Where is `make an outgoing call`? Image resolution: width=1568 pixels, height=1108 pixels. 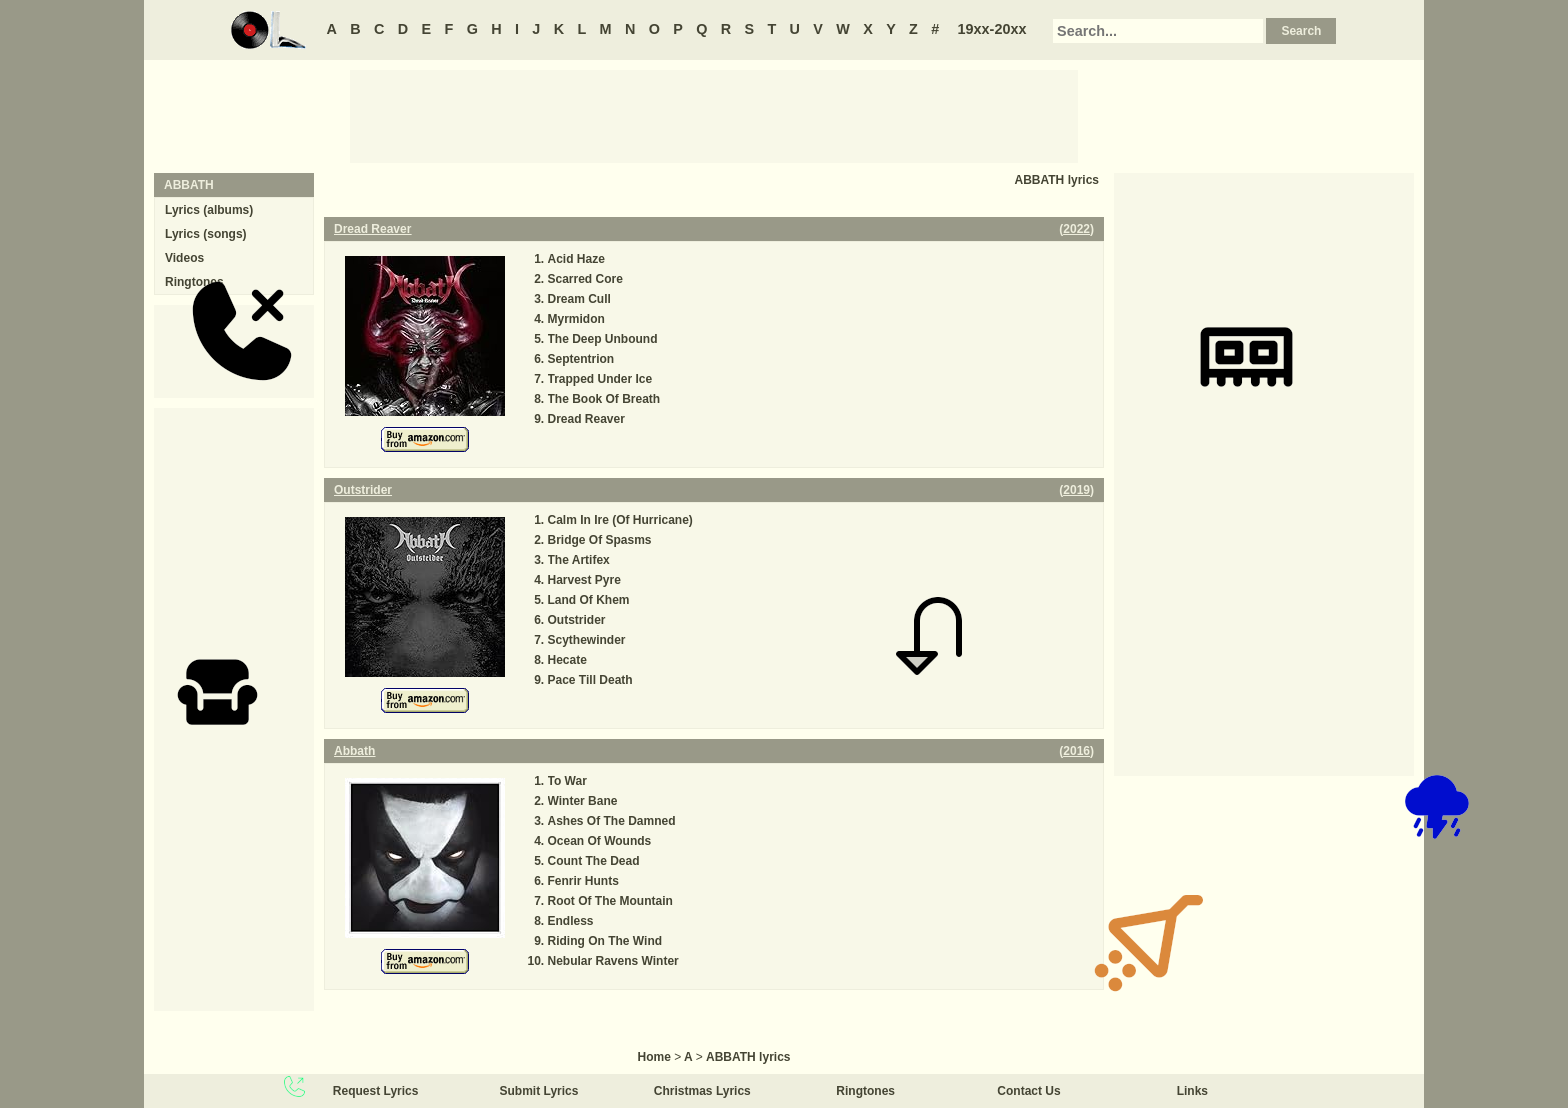 make an outgoing call is located at coordinates (295, 1086).